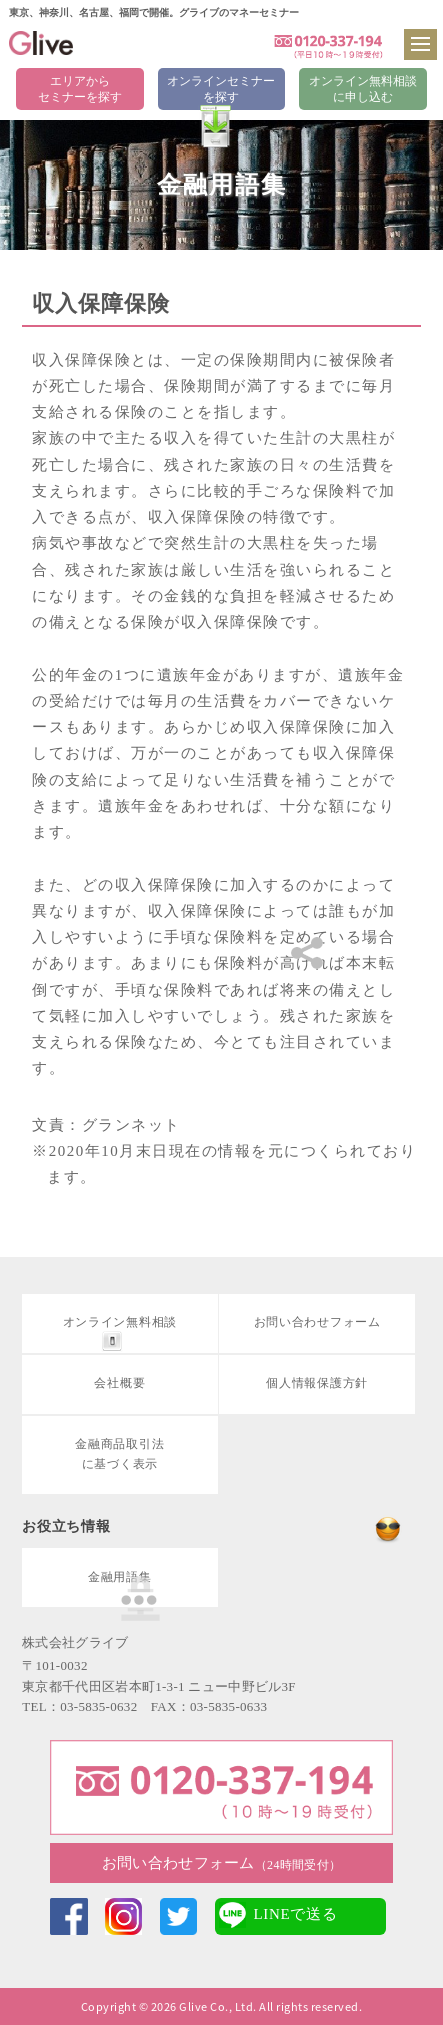 Image resolution: width=443 pixels, height=2025 pixels. I want to click on shut down or power off the system, so click(112, 1341).